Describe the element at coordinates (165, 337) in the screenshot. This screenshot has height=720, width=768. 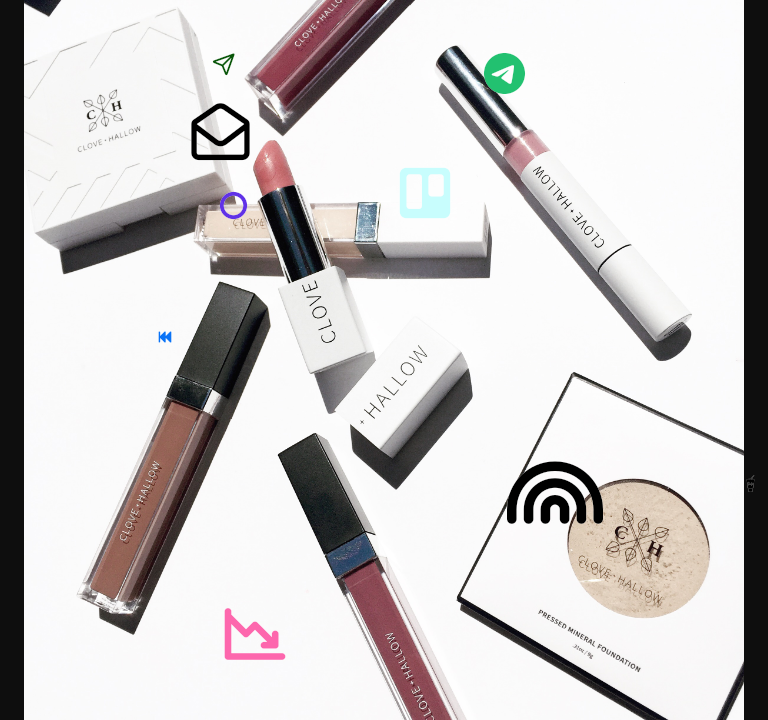
I see `skip to previous track` at that location.